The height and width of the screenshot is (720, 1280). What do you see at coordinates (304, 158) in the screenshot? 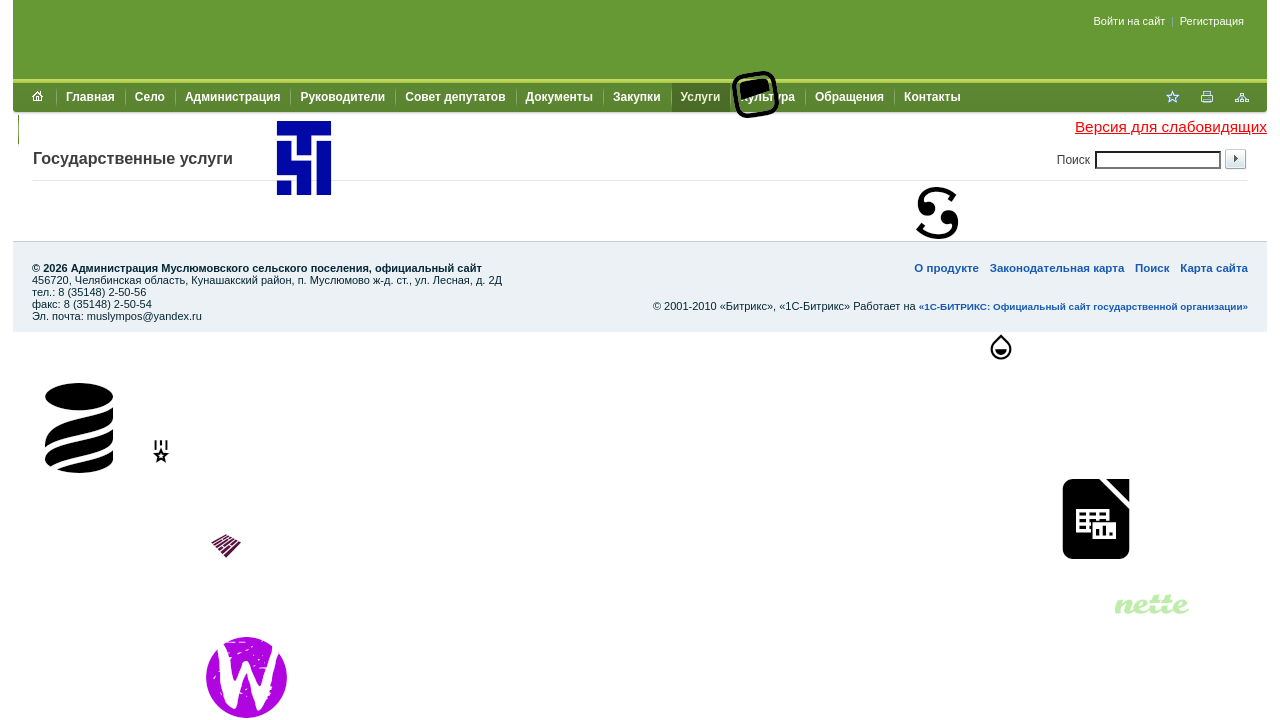
I see `open Google Cloud Composer console` at bounding box center [304, 158].